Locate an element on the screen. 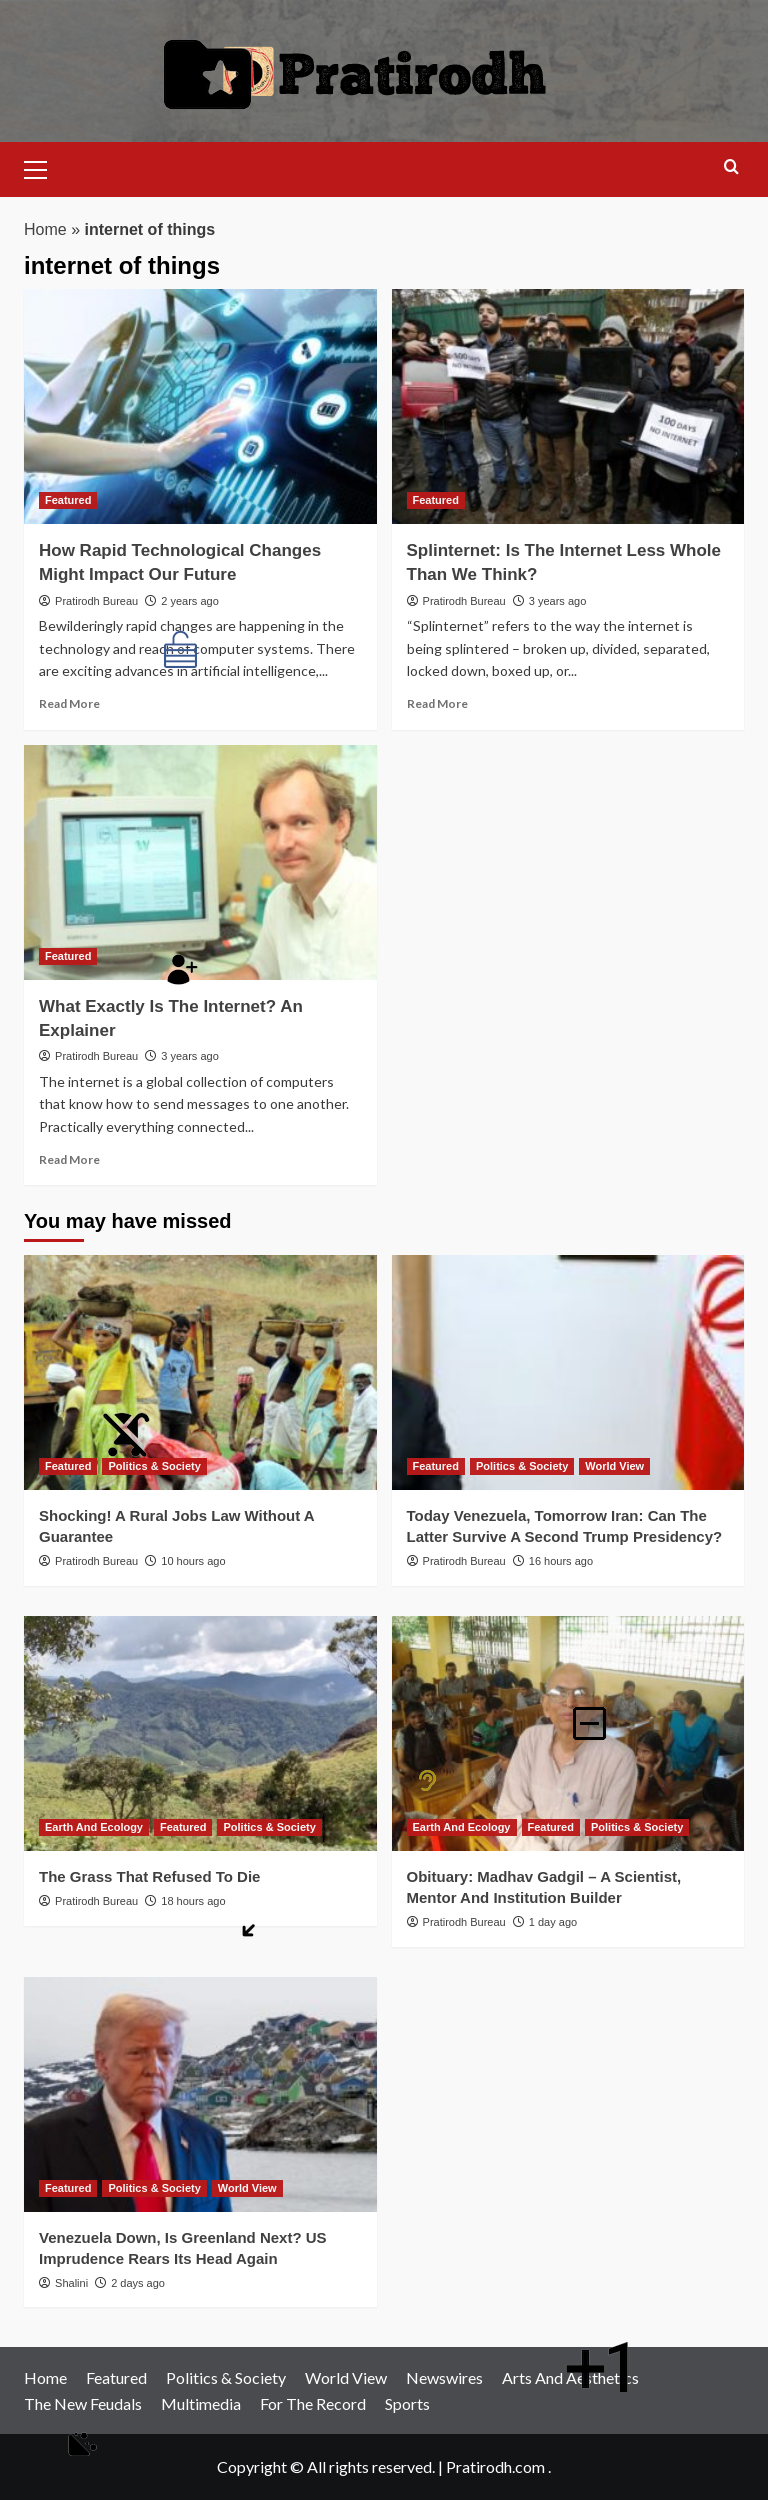 Image resolution: width=768 pixels, height=2500 pixels. unlocked or unsecured state is located at coordinates (180, 651).